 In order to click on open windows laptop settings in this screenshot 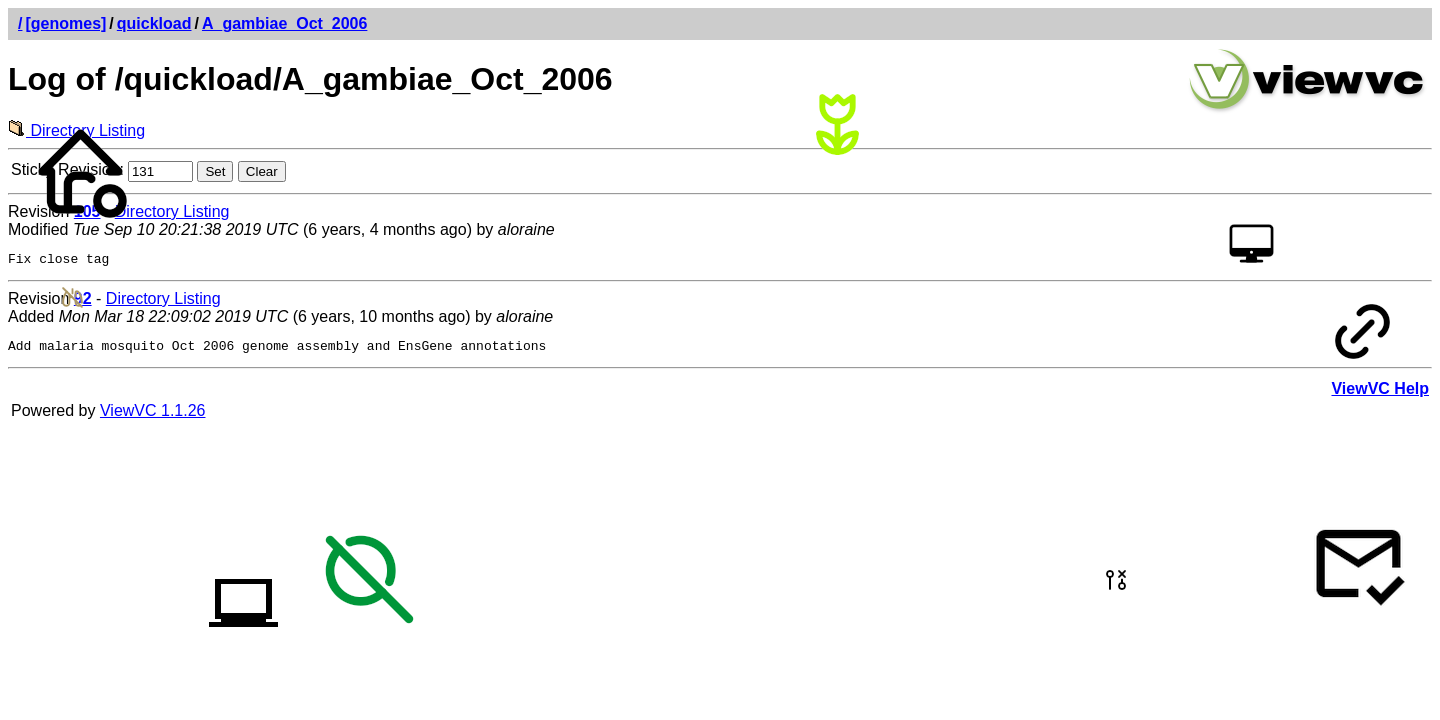, I will do `click(243, 604)`.